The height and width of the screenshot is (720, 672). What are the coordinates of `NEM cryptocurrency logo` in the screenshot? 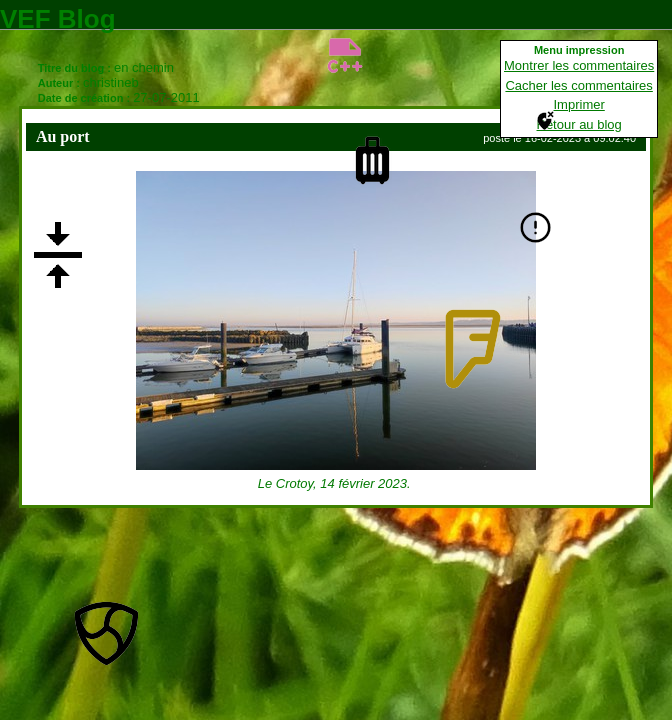 It's located at (106, 633).